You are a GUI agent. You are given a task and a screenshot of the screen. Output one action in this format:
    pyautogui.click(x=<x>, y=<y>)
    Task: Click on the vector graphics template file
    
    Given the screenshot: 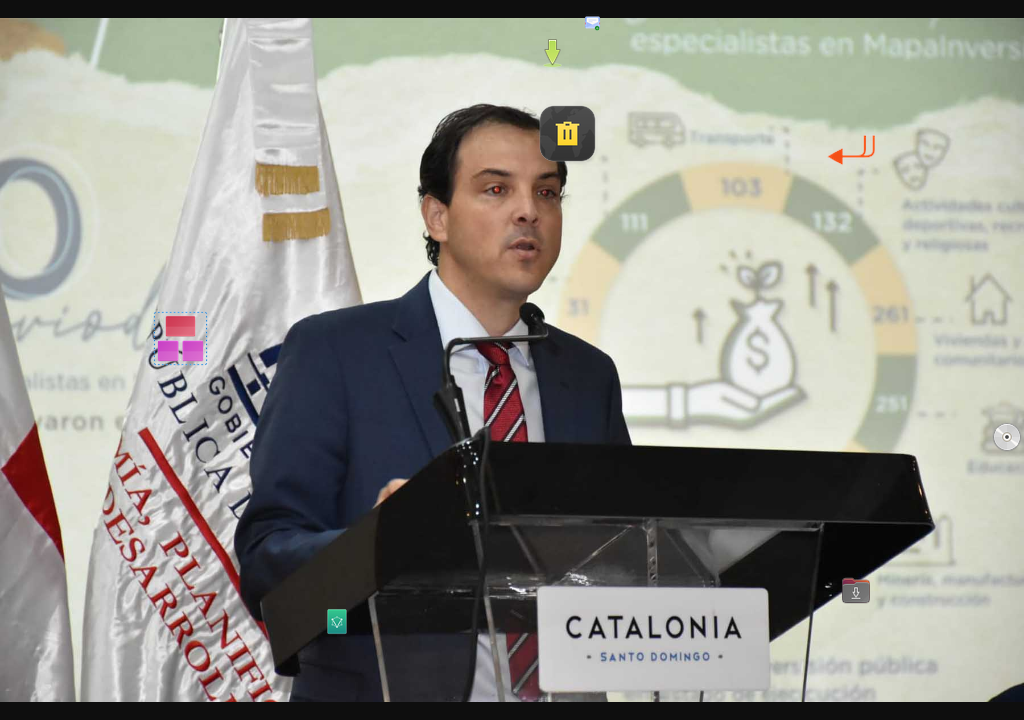 What is the action you would take?
    pyautogui.click(x=337, y=622)
    